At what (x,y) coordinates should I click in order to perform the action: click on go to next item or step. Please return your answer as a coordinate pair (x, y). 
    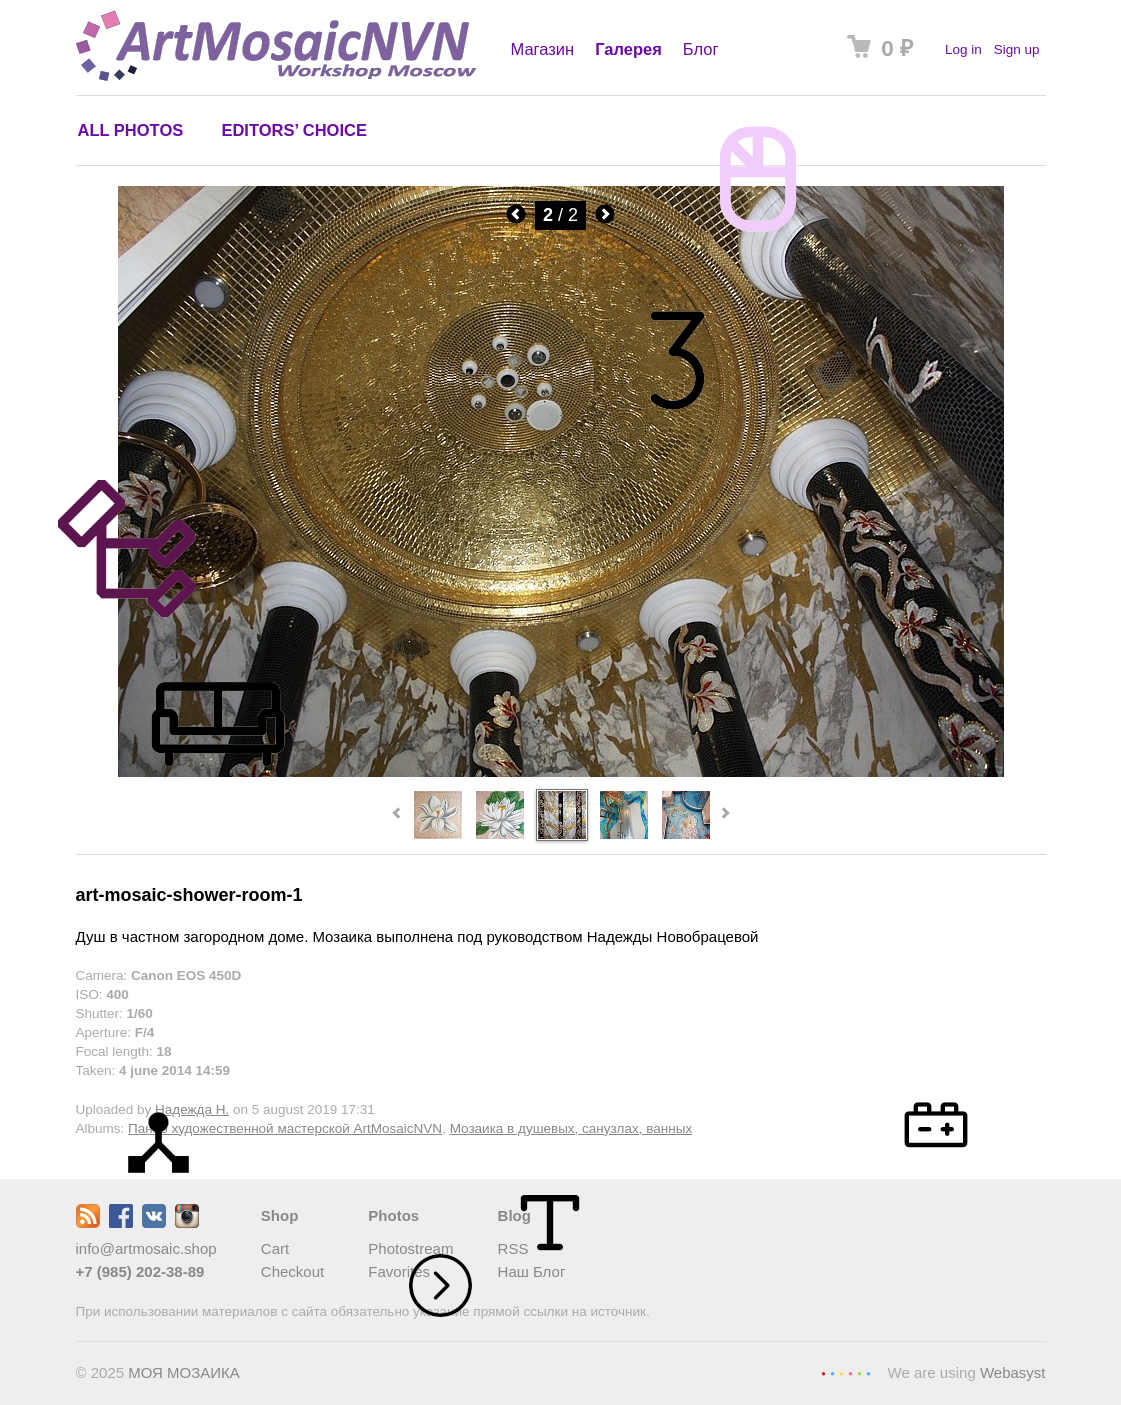
    Looking at the image, I should click on (440, 1285).